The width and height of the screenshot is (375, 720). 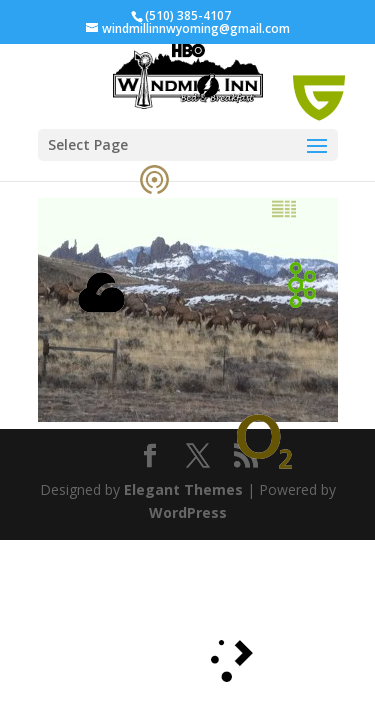 I want to click on O2 telecommunications brand logo, so click(x=264, y=441).